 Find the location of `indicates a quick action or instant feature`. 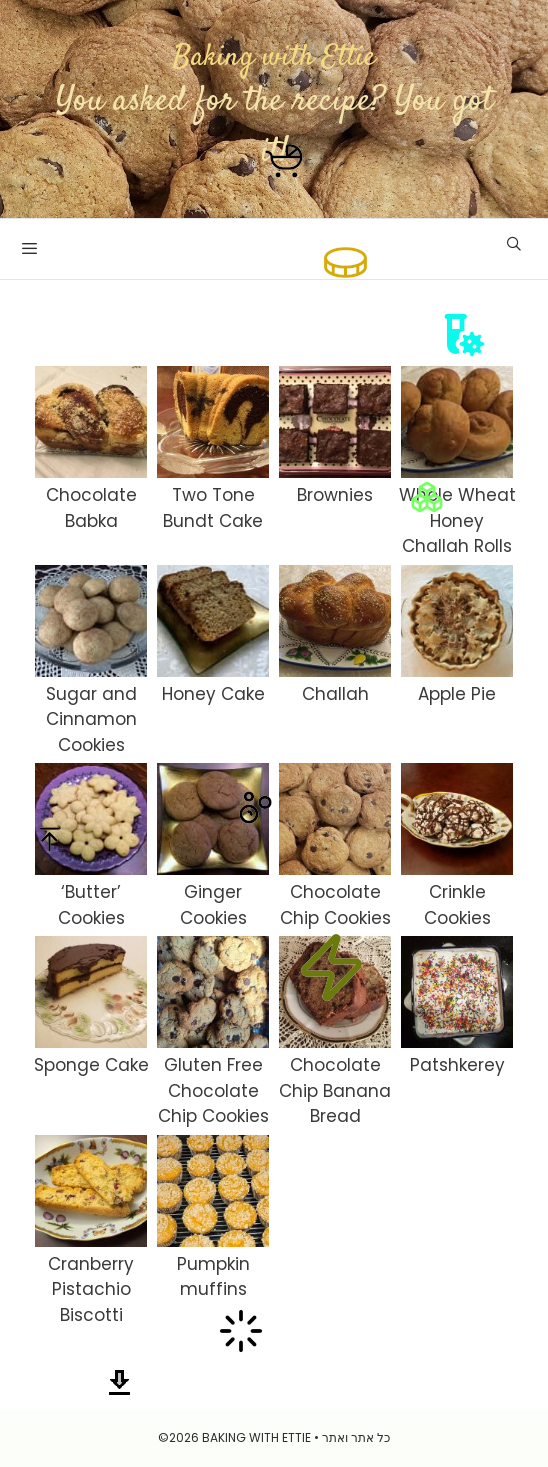

indicates a quick action or instant feature is located at coordinates (331, 967).